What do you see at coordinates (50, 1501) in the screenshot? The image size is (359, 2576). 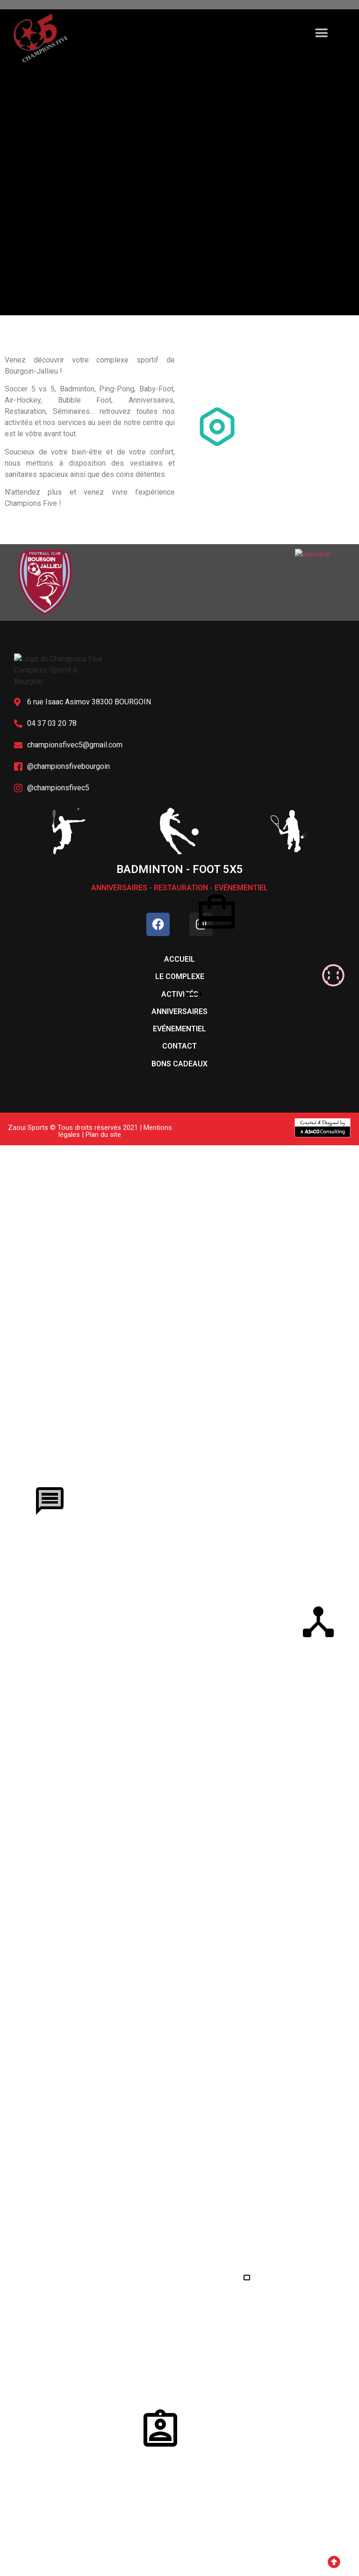 I see `open messaging or chat` at bounding box center [50, 1501].